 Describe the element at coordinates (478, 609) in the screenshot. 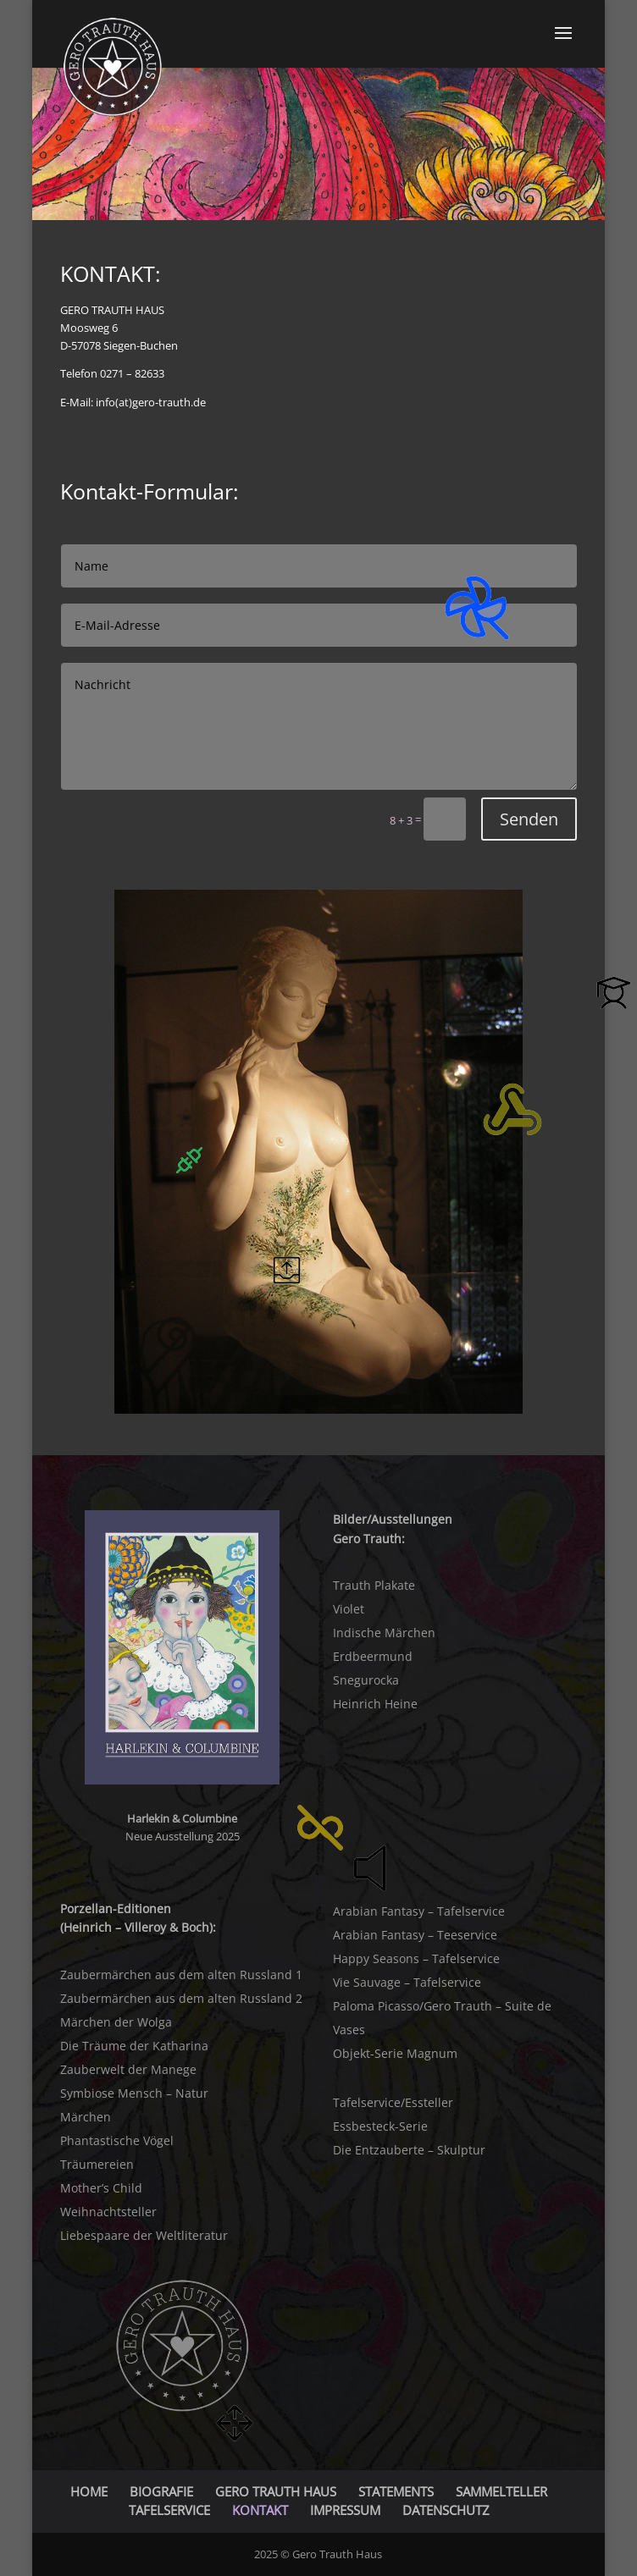

I see `decorative or playful element indicating a fun feature` at that location.